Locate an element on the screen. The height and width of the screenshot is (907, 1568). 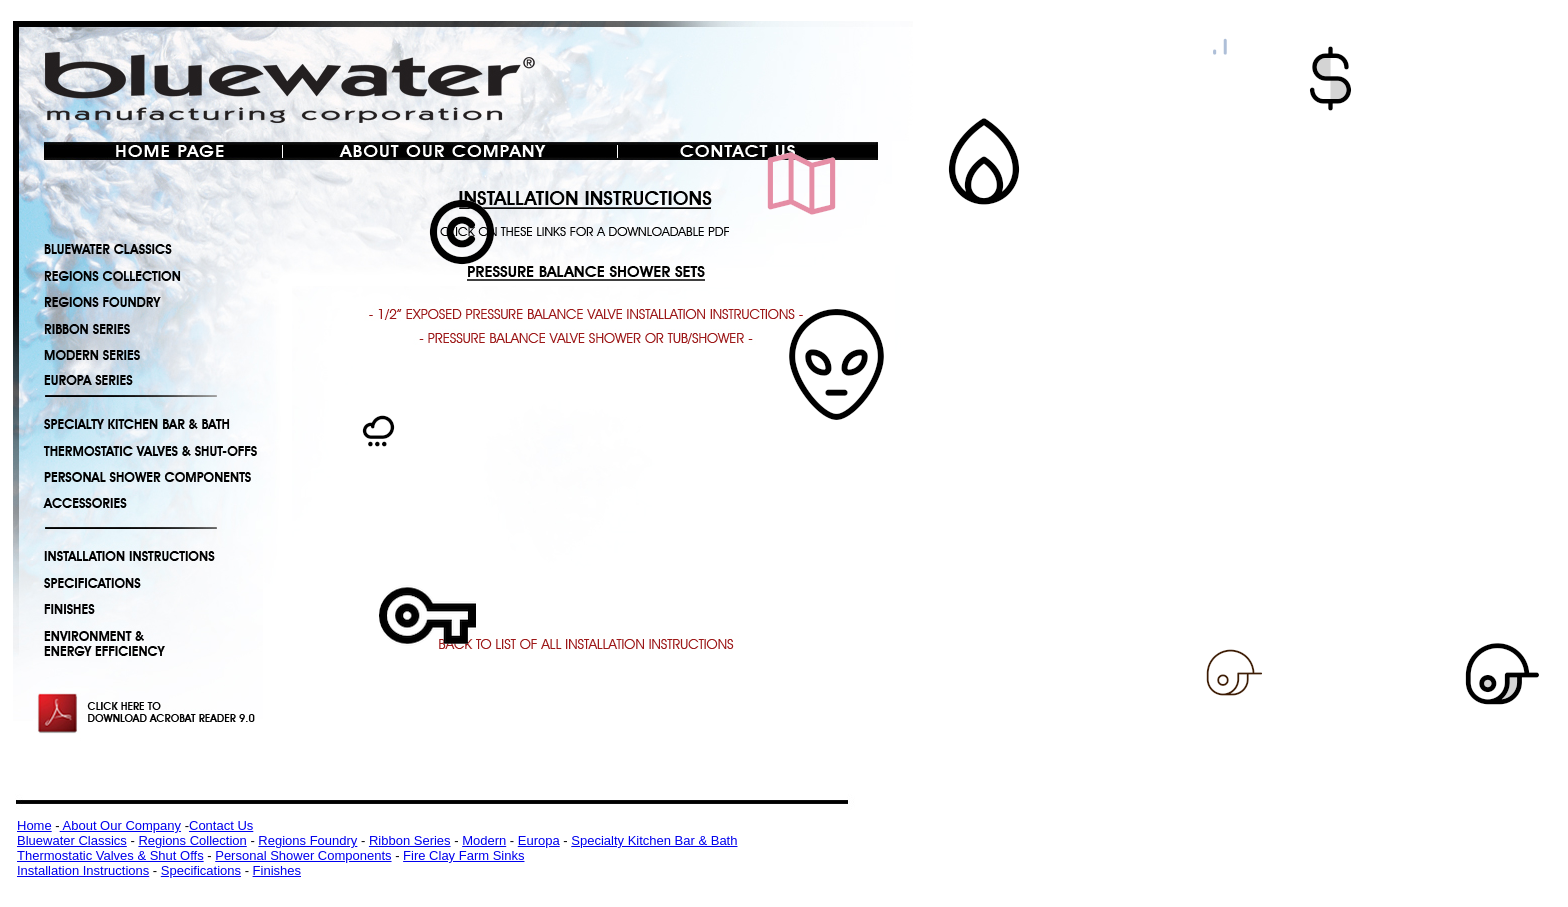
indicates weak cellular network signal is located at coordinates (1238, 34).